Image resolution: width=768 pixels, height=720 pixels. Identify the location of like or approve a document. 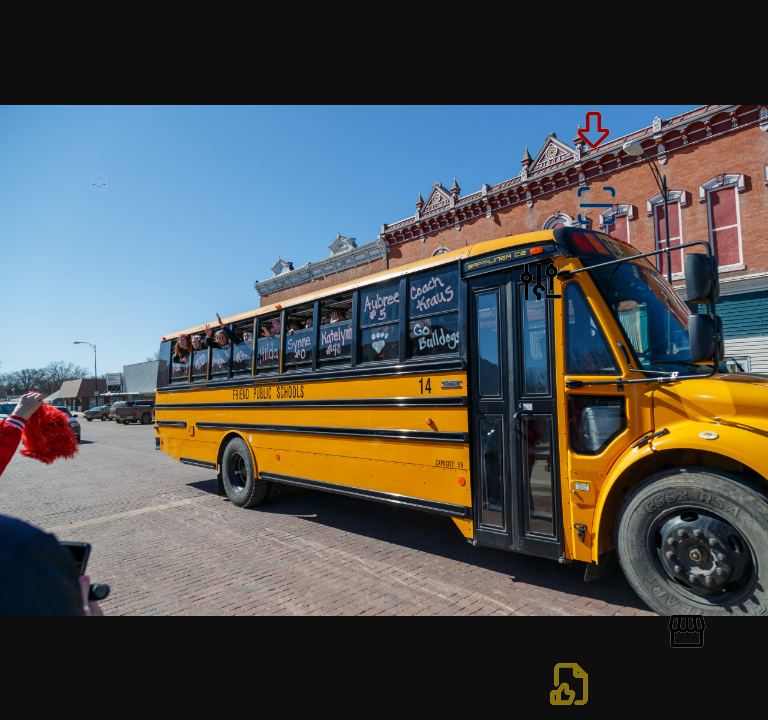
(571, 684).